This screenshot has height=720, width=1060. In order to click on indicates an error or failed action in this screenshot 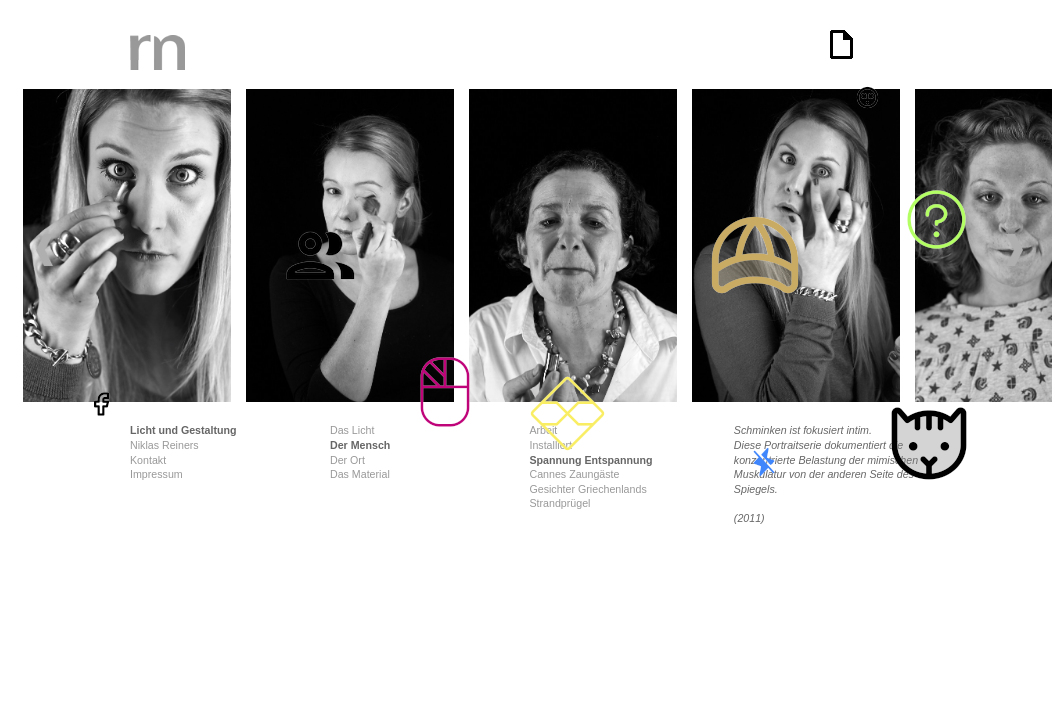, I will do `click(867, 97)`.